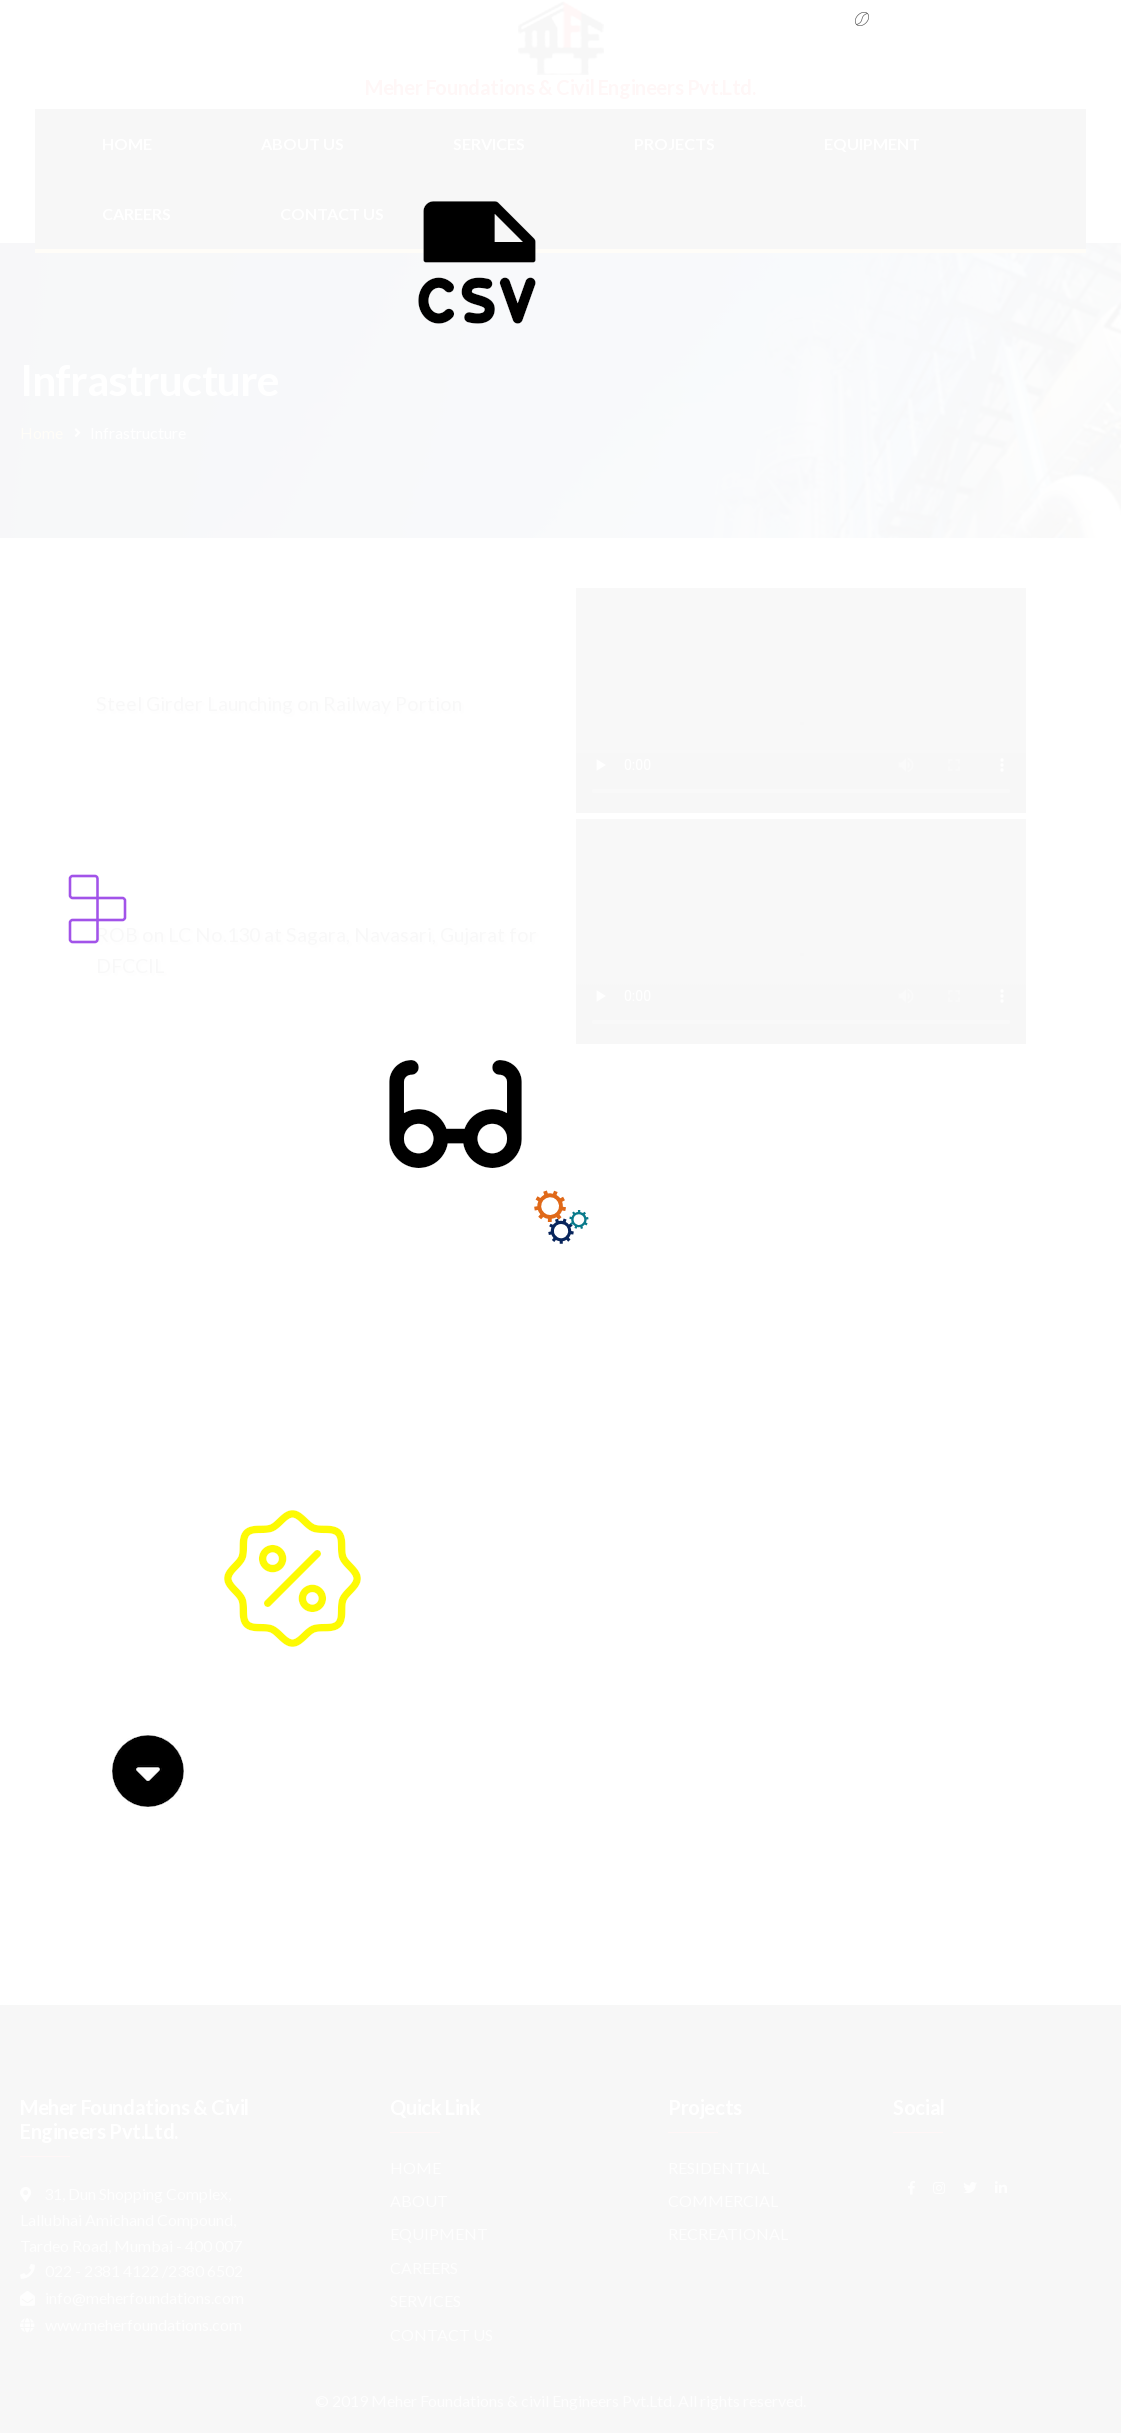 Image resolution: width=1121 pixels, height=2433 pixels. I want to click on browse coffee shop locations, so click(862, 19).